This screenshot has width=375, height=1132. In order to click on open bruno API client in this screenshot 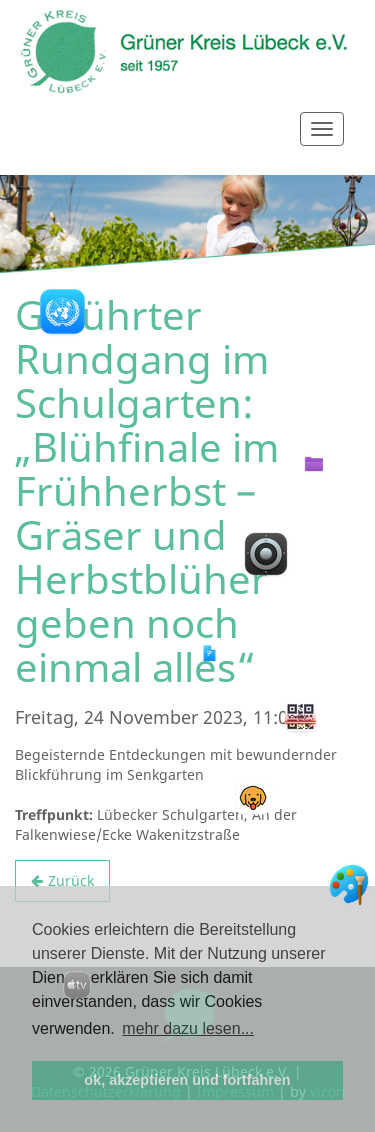, I will do `click(253, 797)`.